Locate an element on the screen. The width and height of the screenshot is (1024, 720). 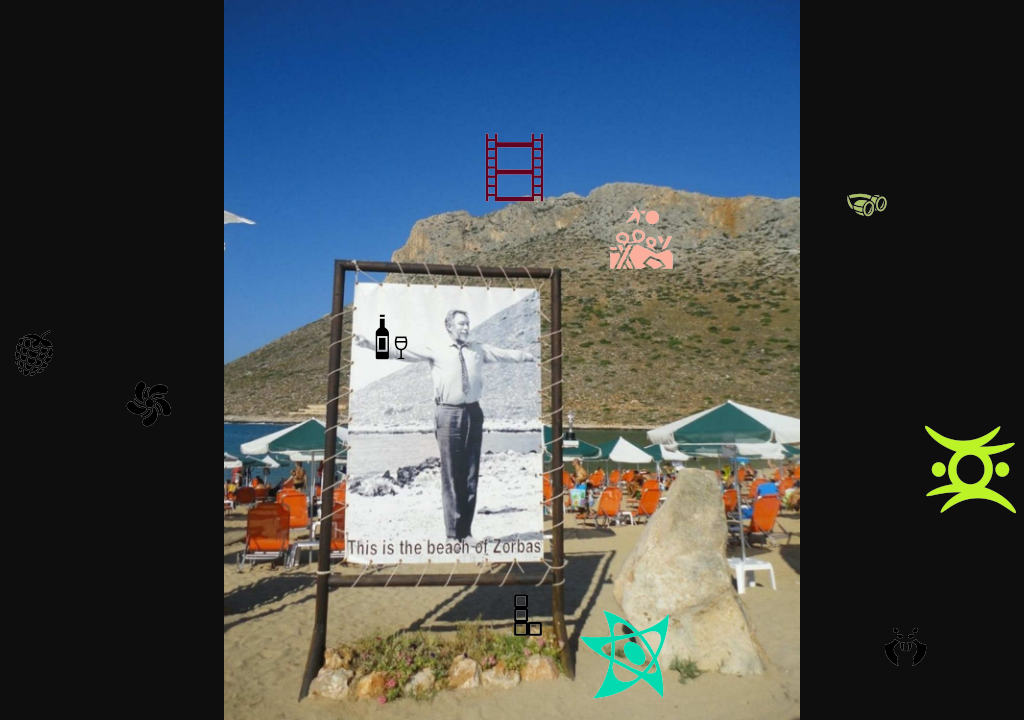
browse wine selection or beverage menu is located at coordinates (391, 336).